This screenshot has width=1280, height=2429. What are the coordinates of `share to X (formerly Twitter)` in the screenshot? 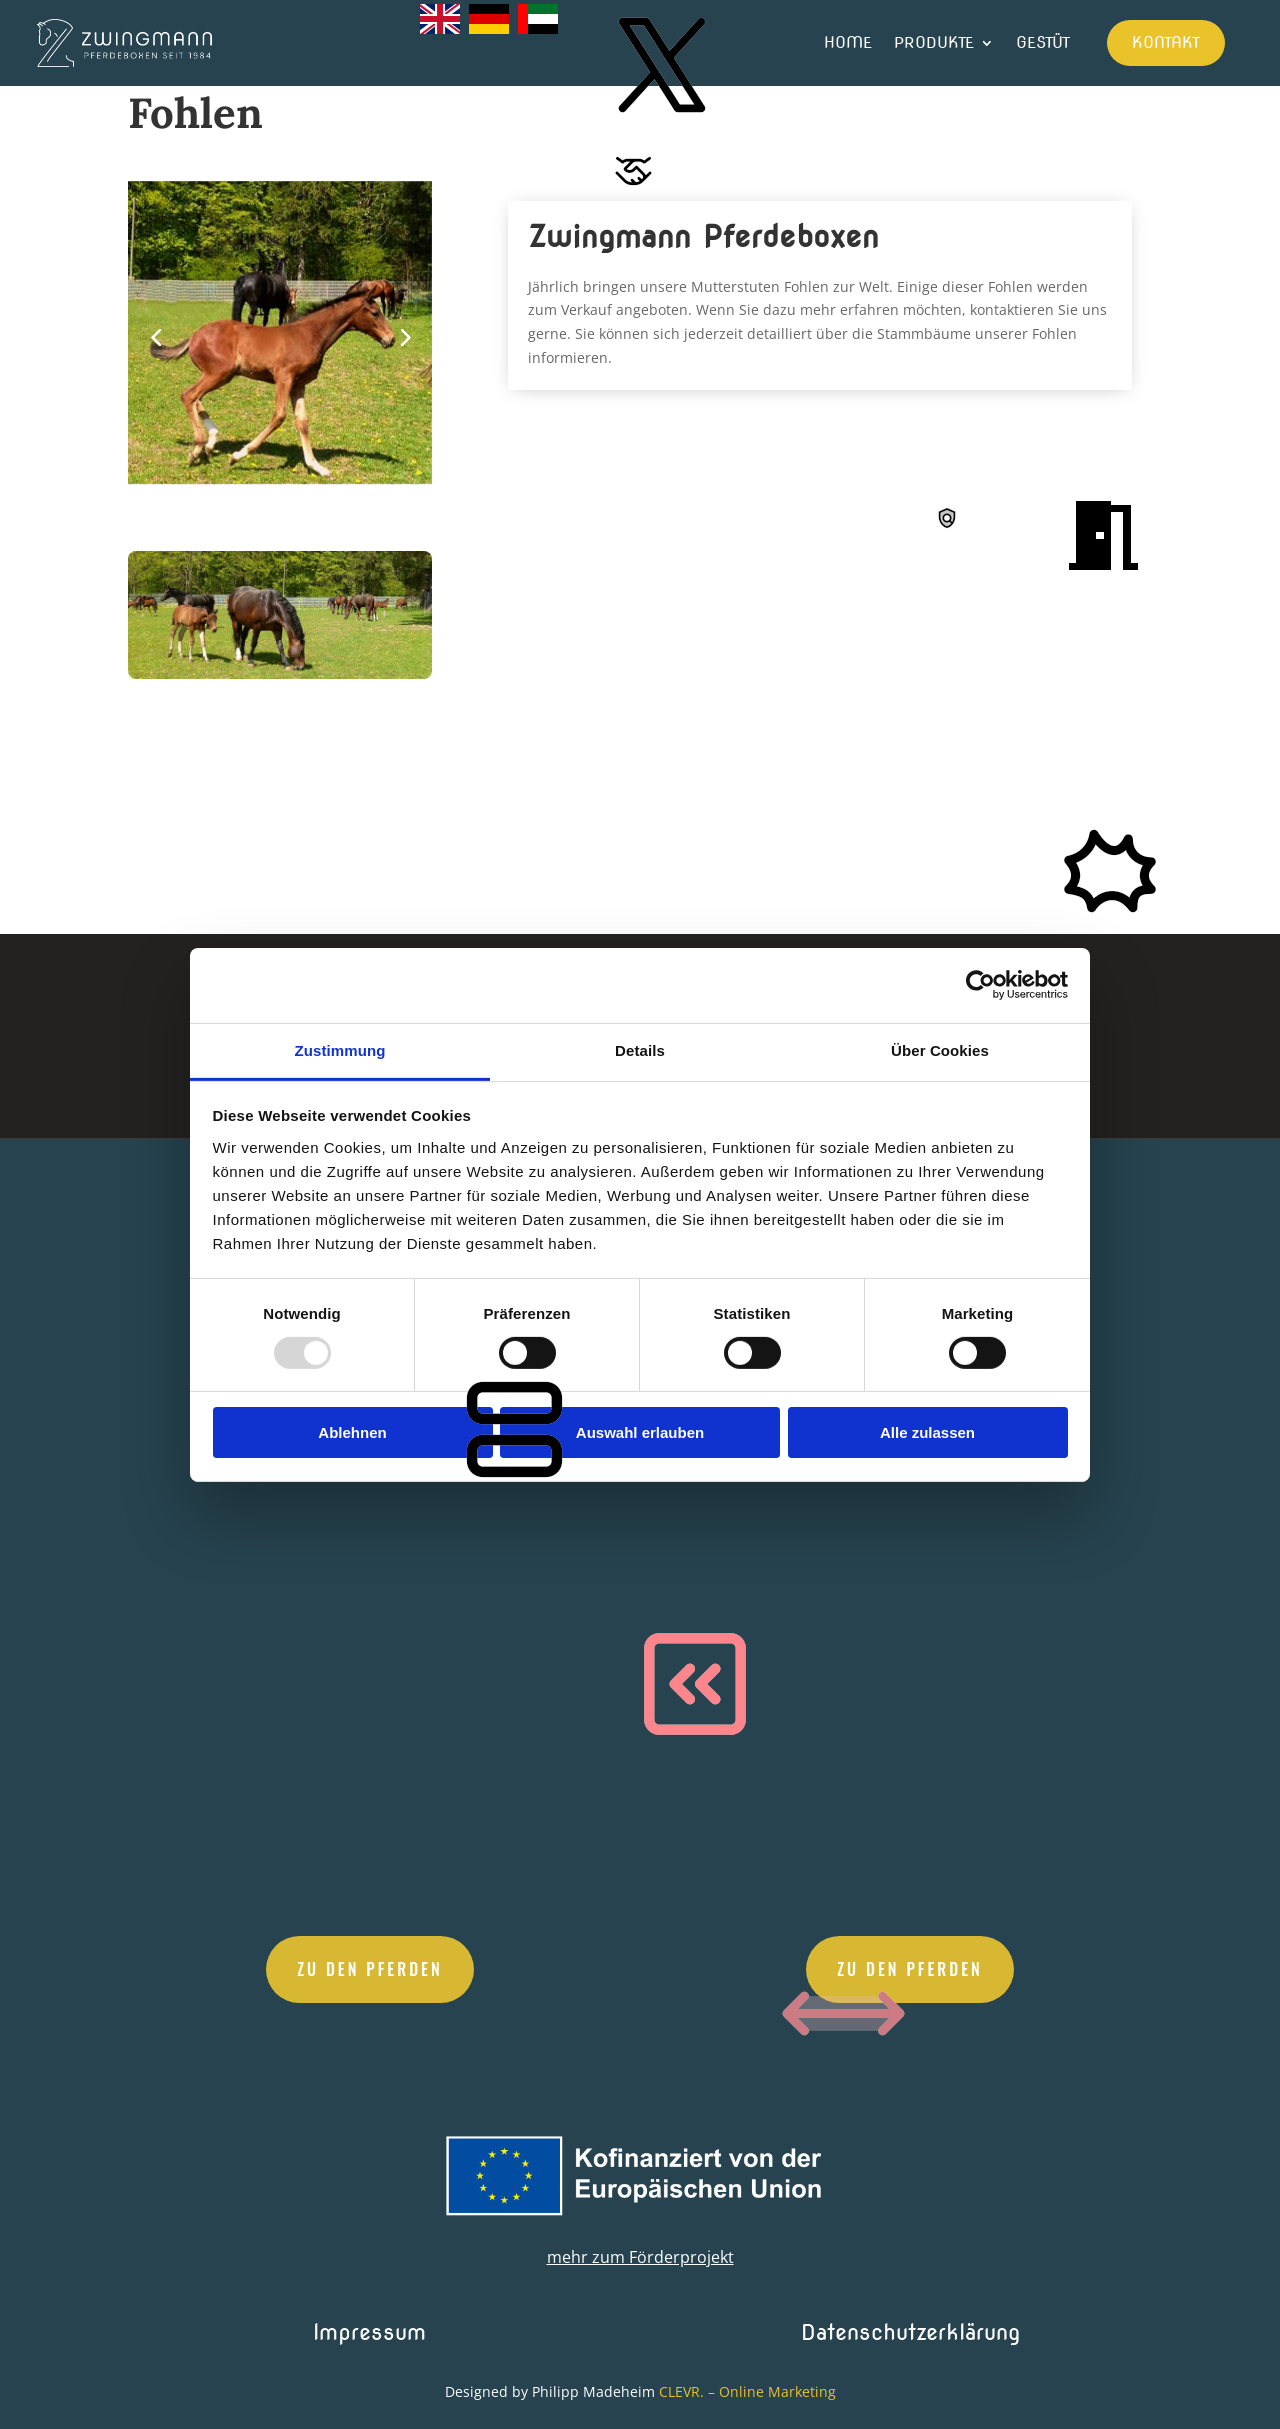 It's located at (662, 65).